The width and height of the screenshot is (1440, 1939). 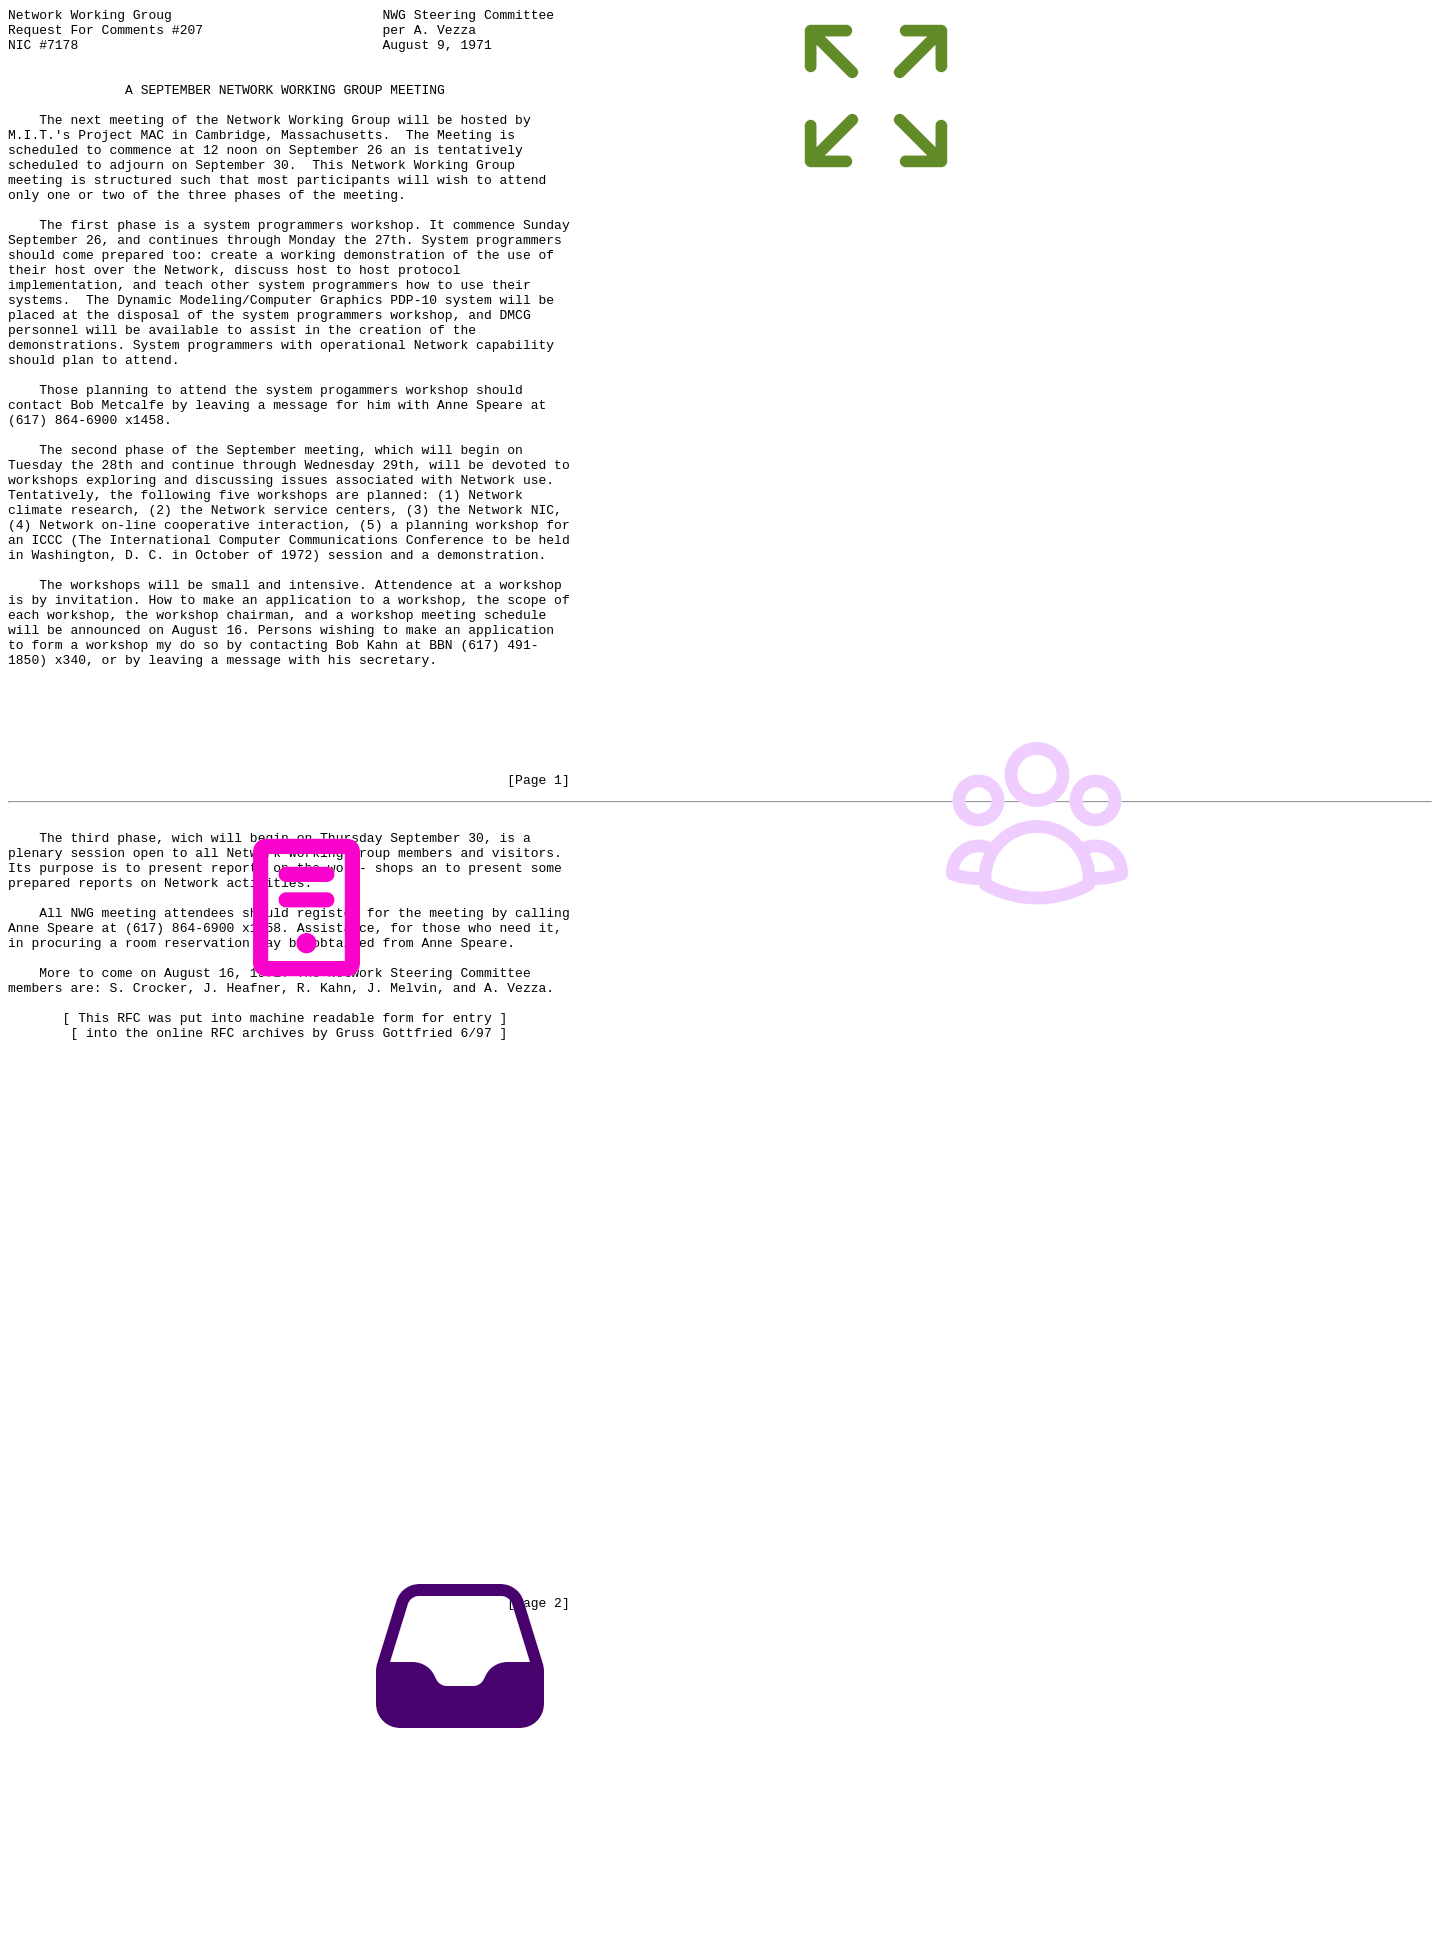 I want to click on expand to fullscreen mode, so click(x=876, y=96).